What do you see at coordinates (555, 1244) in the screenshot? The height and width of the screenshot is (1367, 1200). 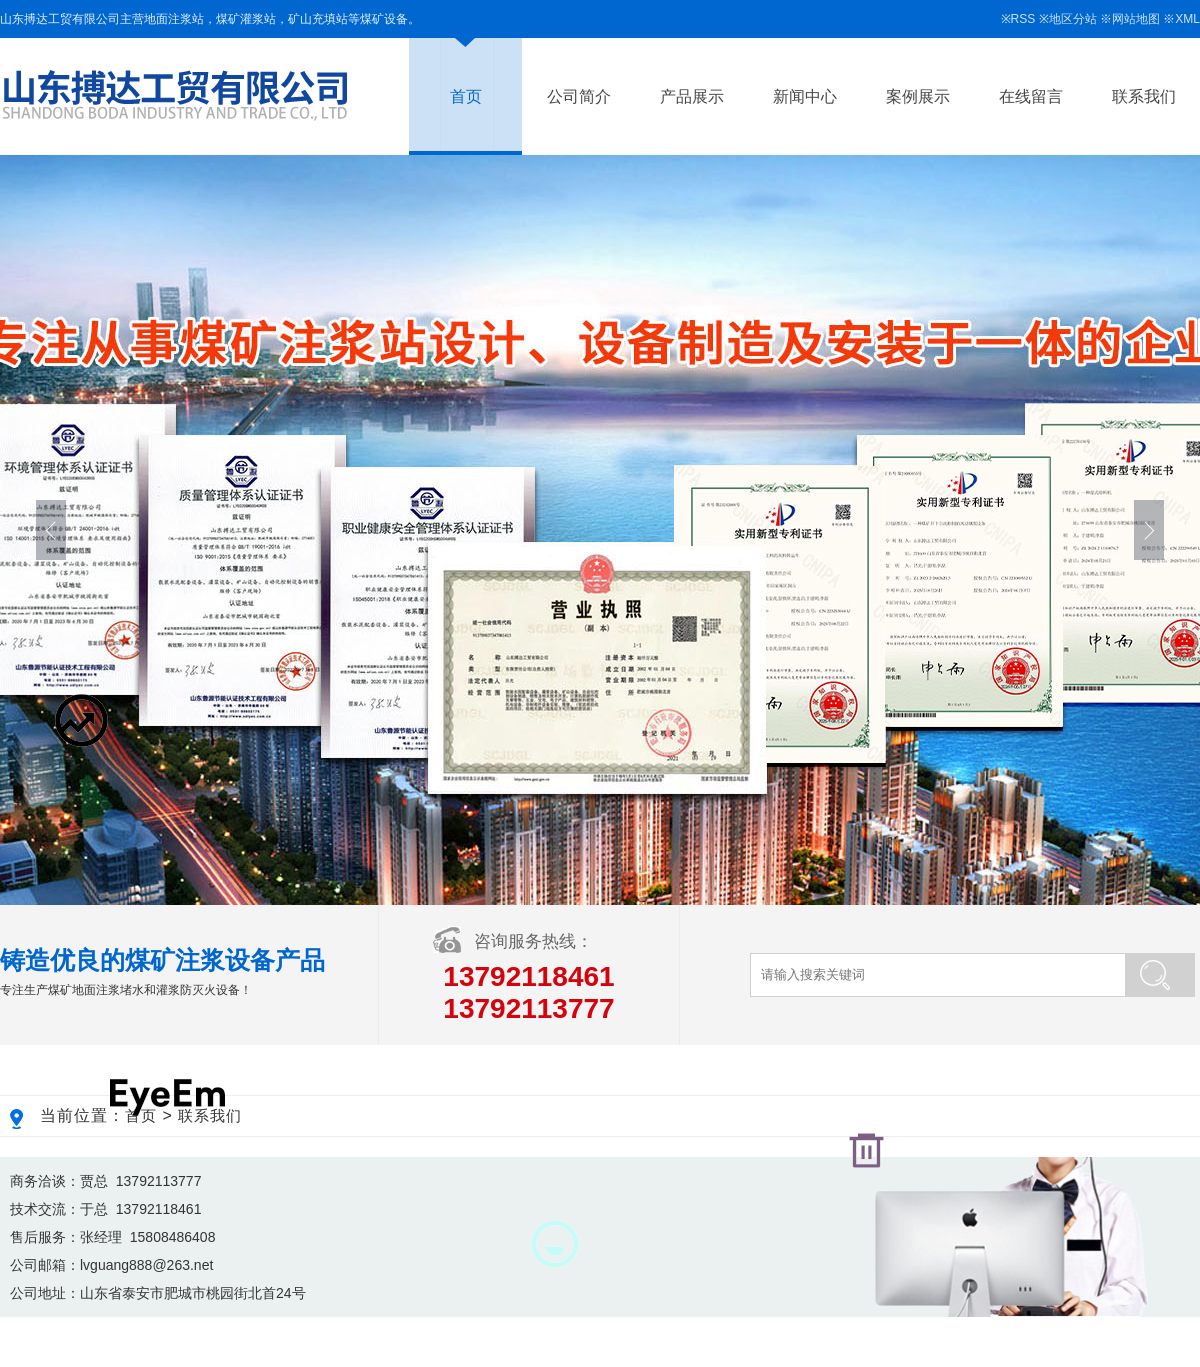 I see `add an emoji or reaction` at bounding box center [555, 1244].